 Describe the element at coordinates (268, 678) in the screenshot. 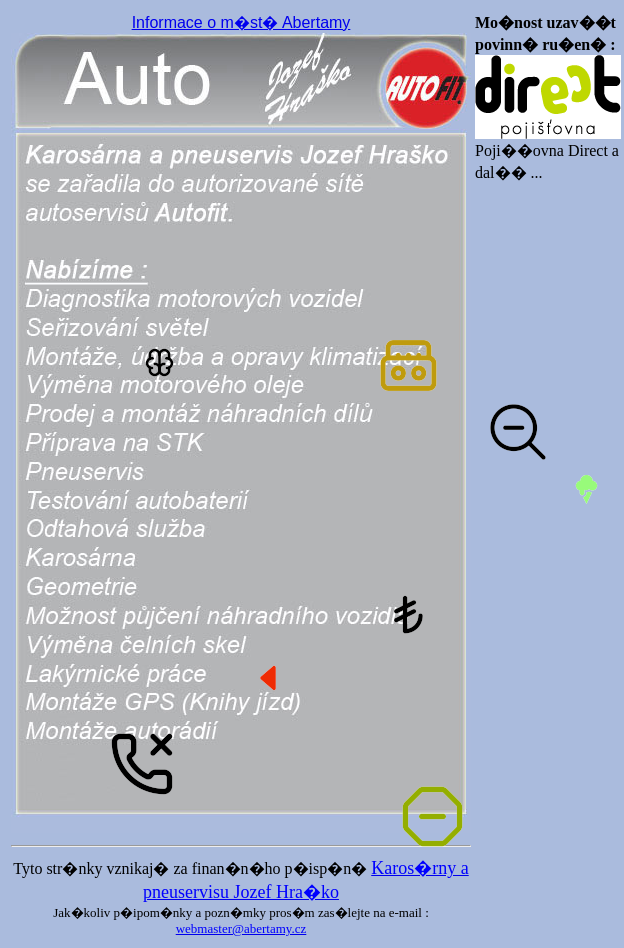

I see `go back to the previous screen` at that location.